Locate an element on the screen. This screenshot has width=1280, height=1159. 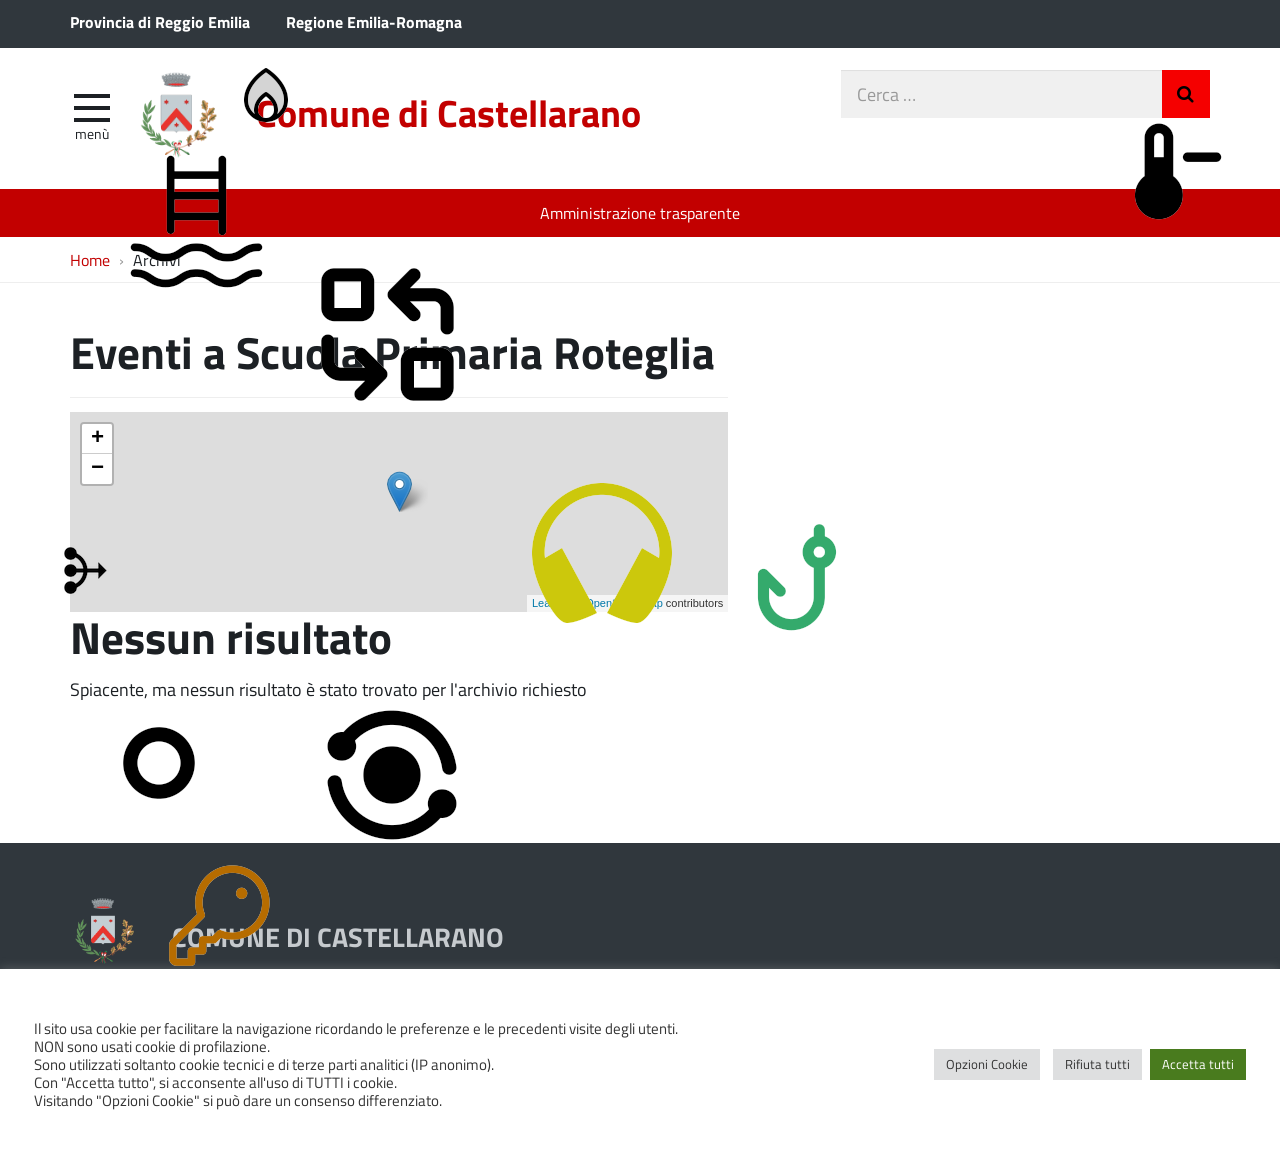
contact customer support is located at coordinates (602, 553).